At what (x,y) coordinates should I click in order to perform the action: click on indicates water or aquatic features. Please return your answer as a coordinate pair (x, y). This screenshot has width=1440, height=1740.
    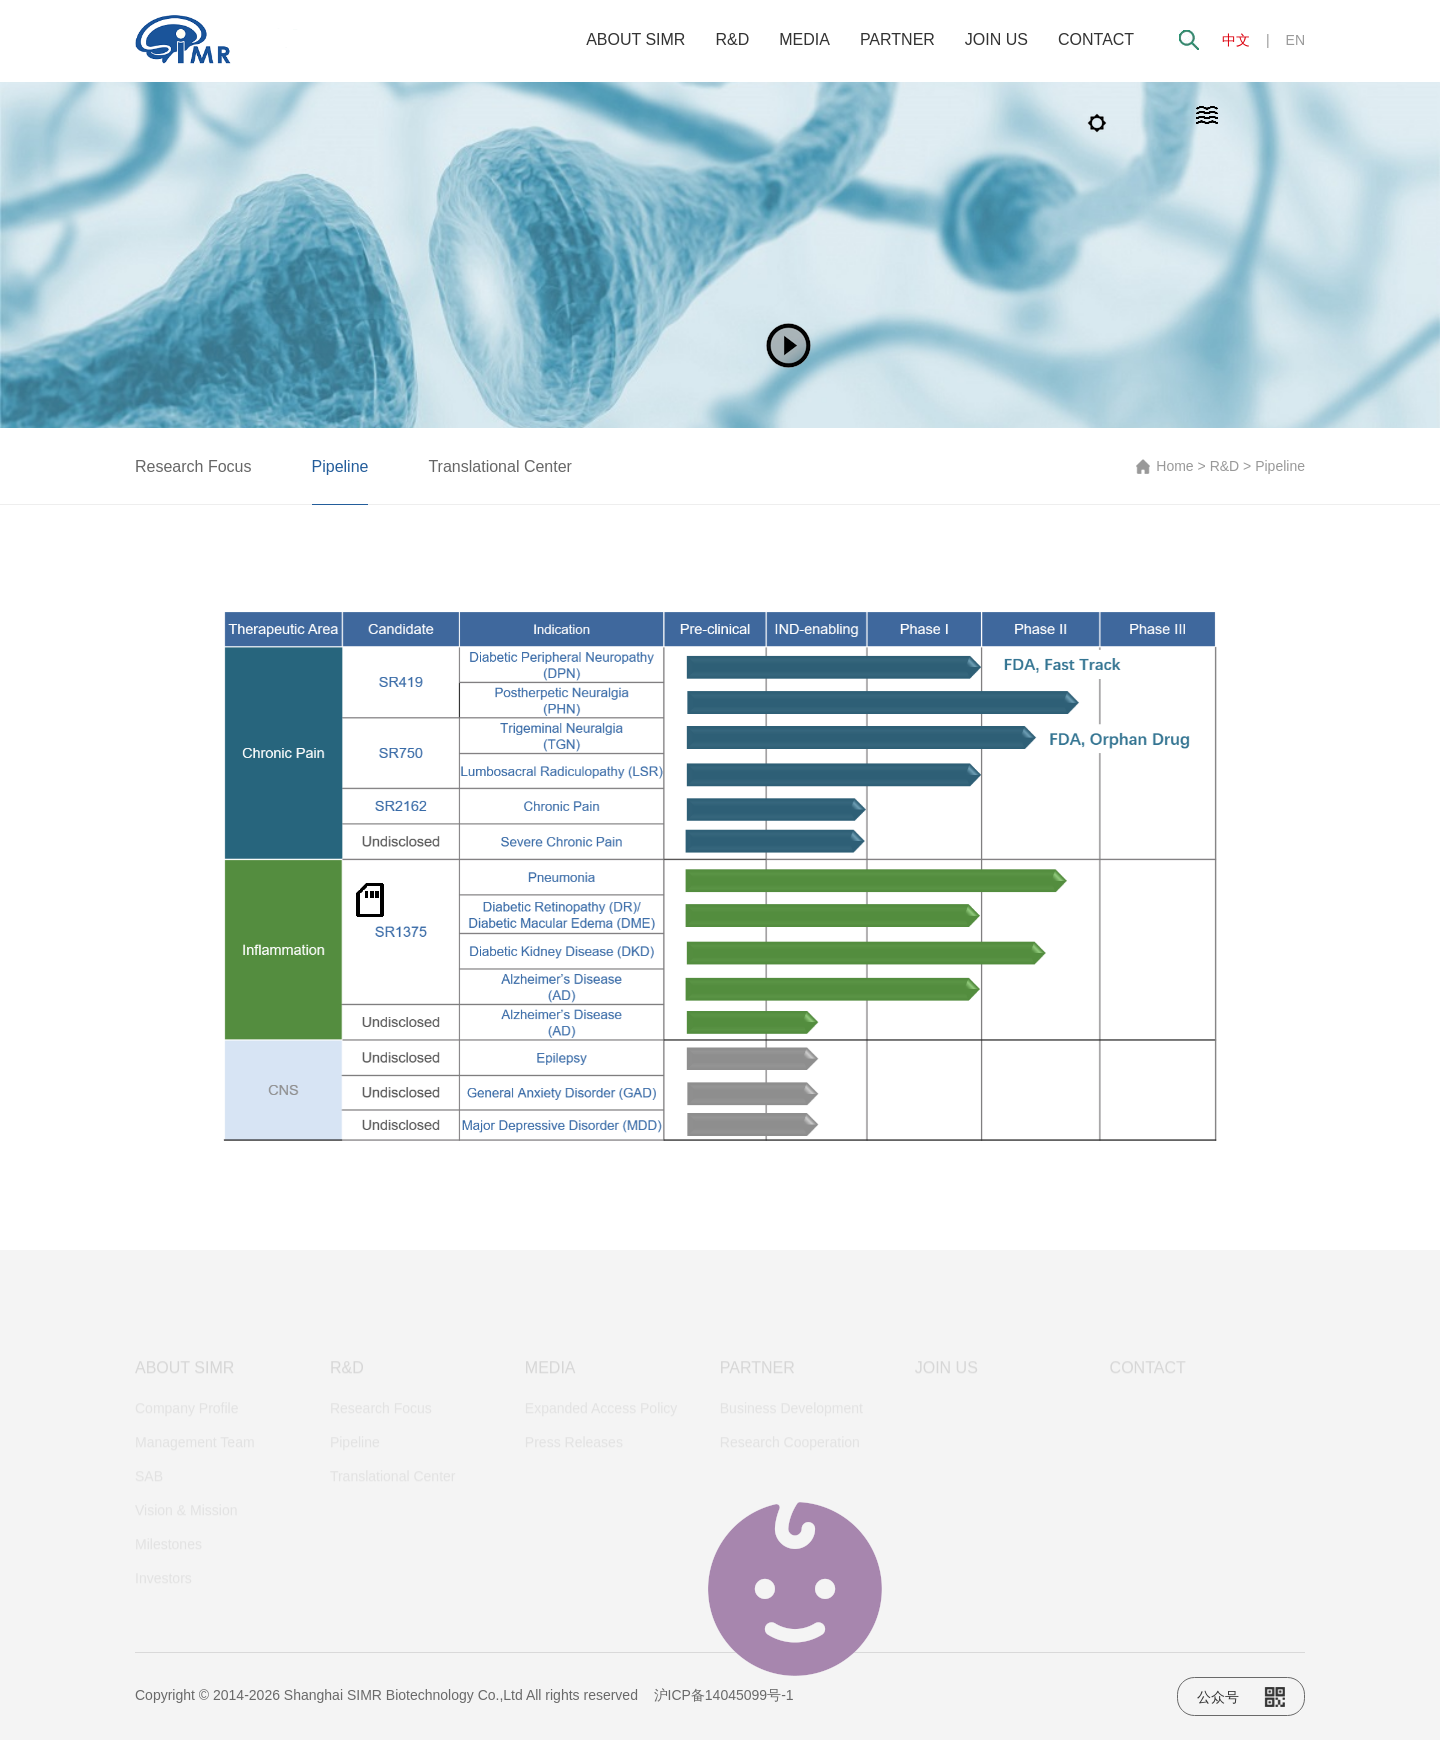
    Looking at the image, I should click on (1207, 115).